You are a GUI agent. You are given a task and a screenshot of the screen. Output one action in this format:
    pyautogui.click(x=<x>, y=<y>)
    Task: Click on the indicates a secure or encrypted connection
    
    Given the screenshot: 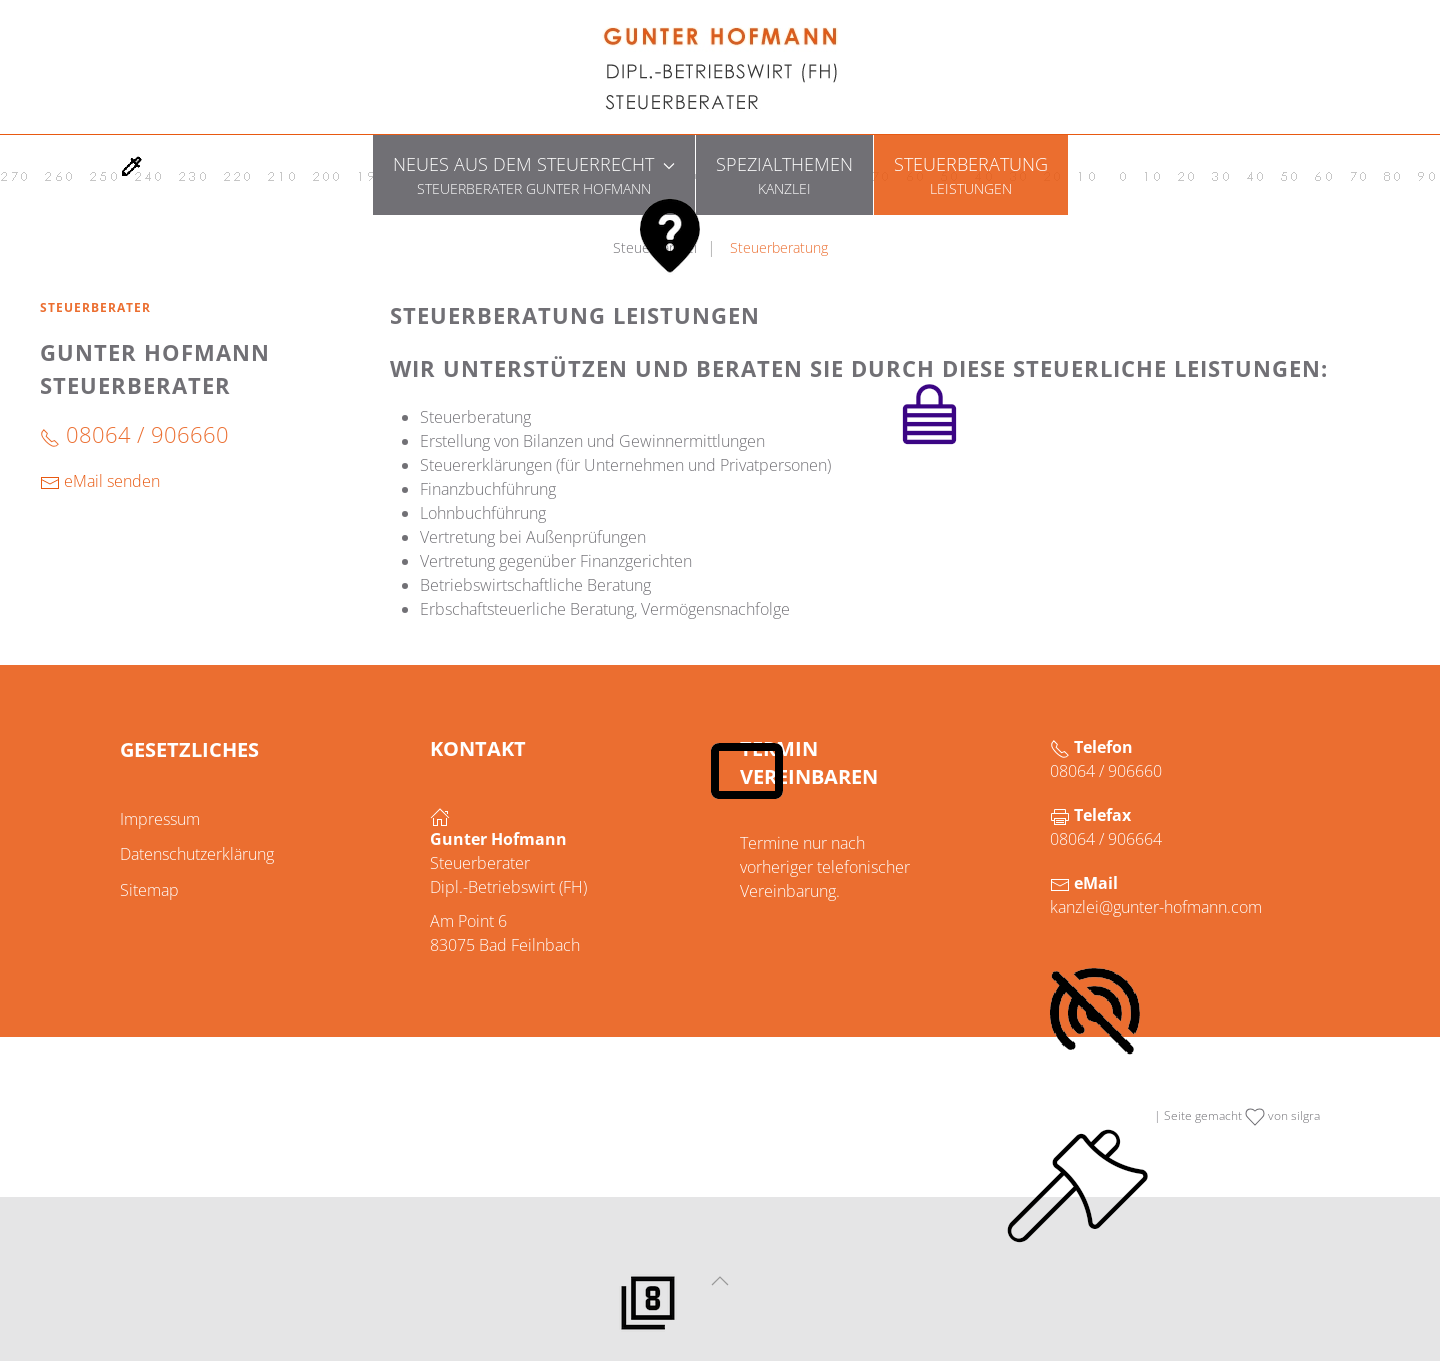 What is the action you would take?
    pyautogui.click(x=929, y=417)
    